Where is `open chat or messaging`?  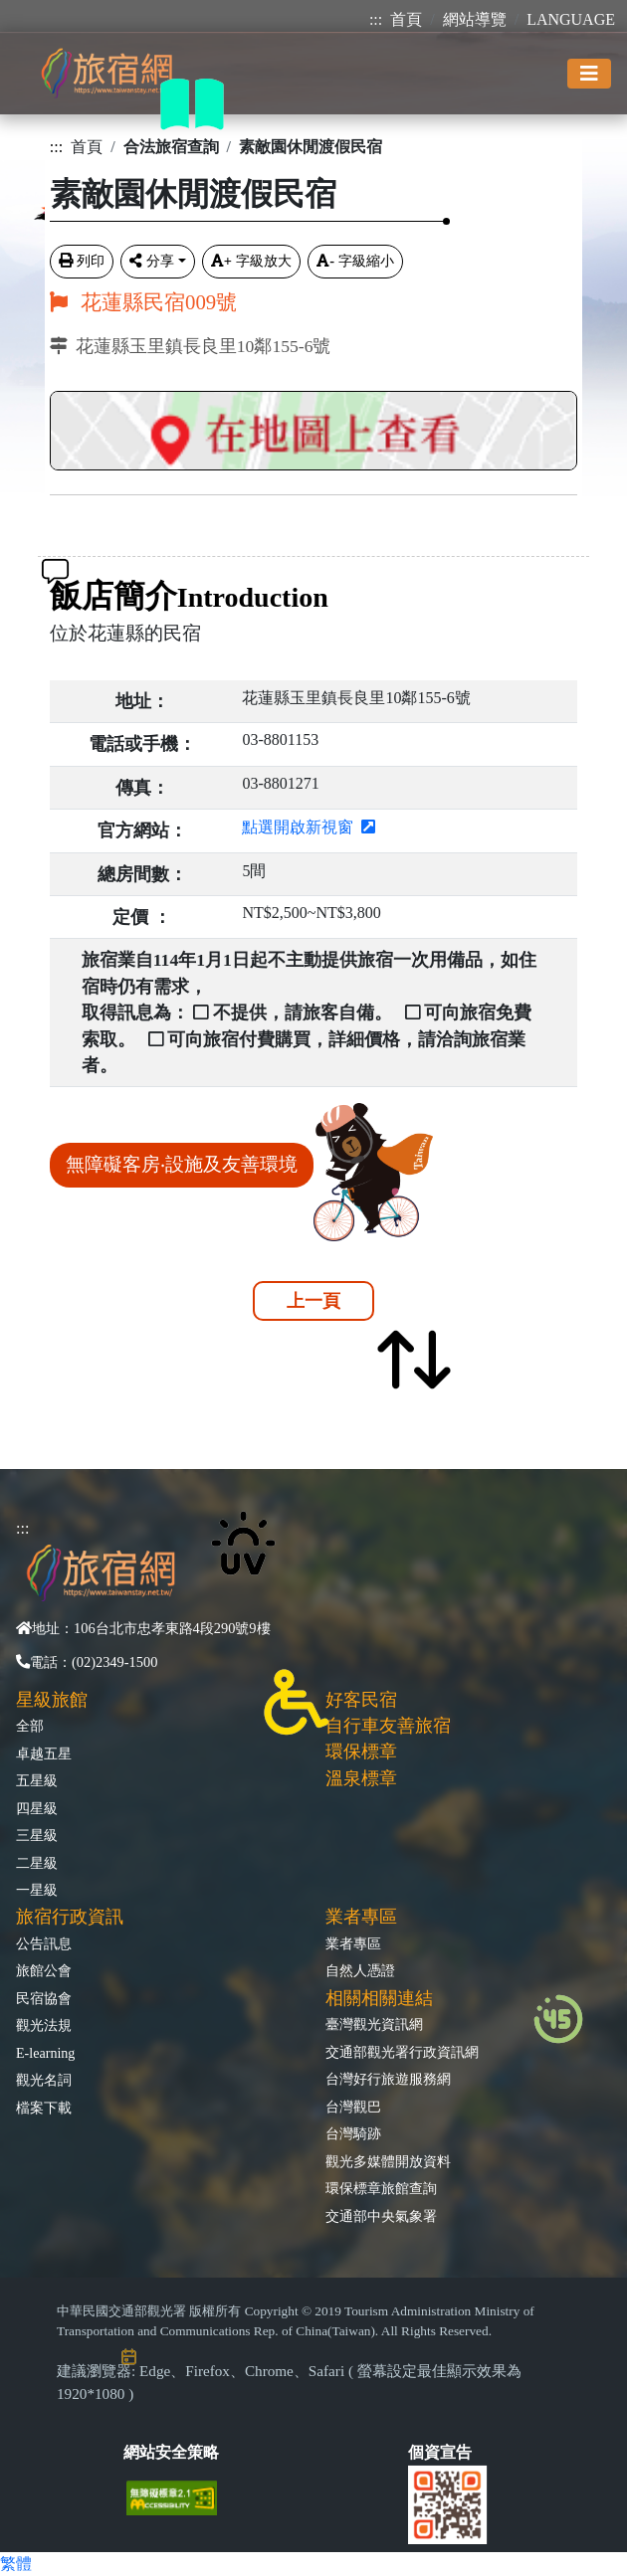
open chat or messaging is located at coordinates (55, 571).